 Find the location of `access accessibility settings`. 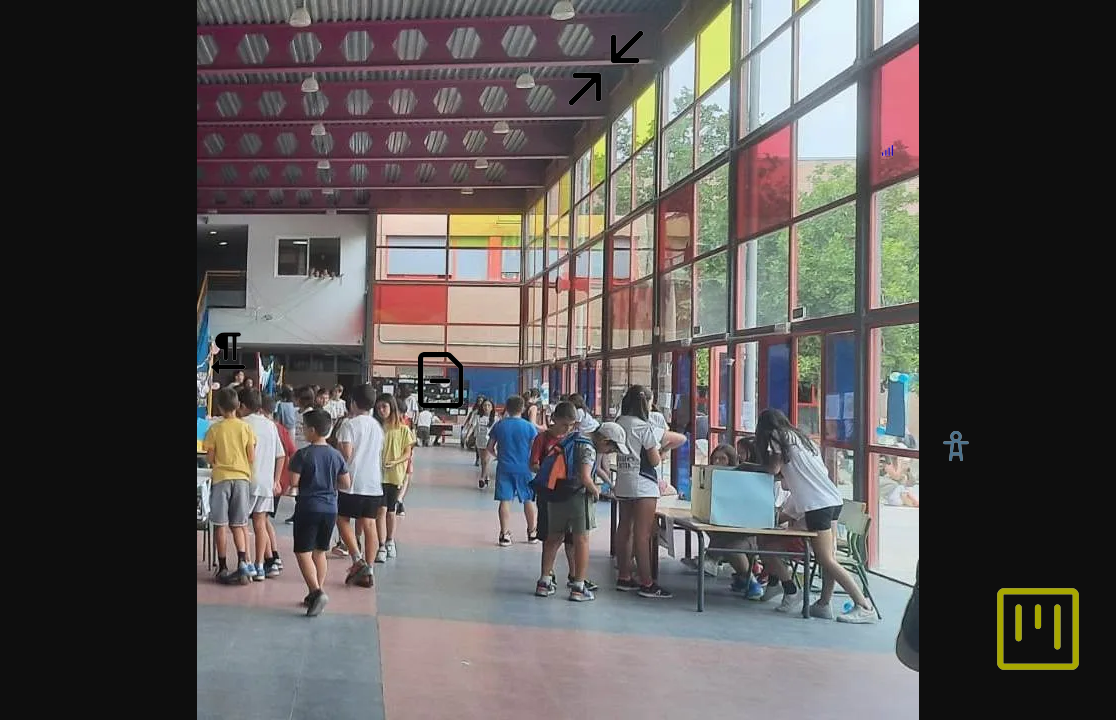

access accessibility settings is located at coordinates (956, 446).